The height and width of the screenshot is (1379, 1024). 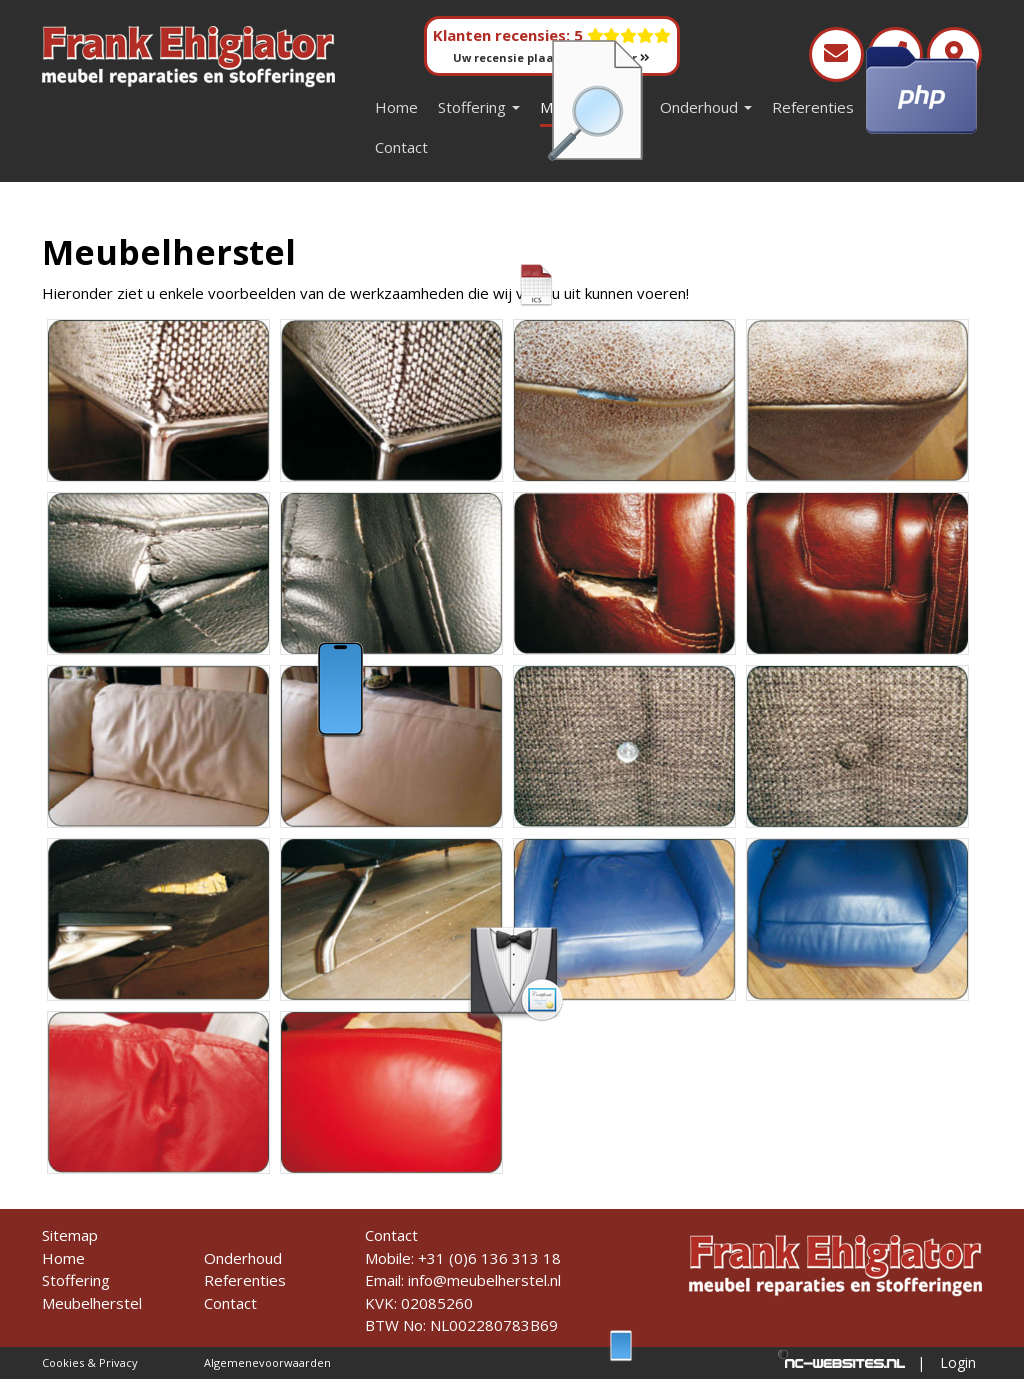 What do you see at coordinates (514, 973) in the screenshot?
I see `manage digital certificates and security credentials` at bounding box center [514, 973].